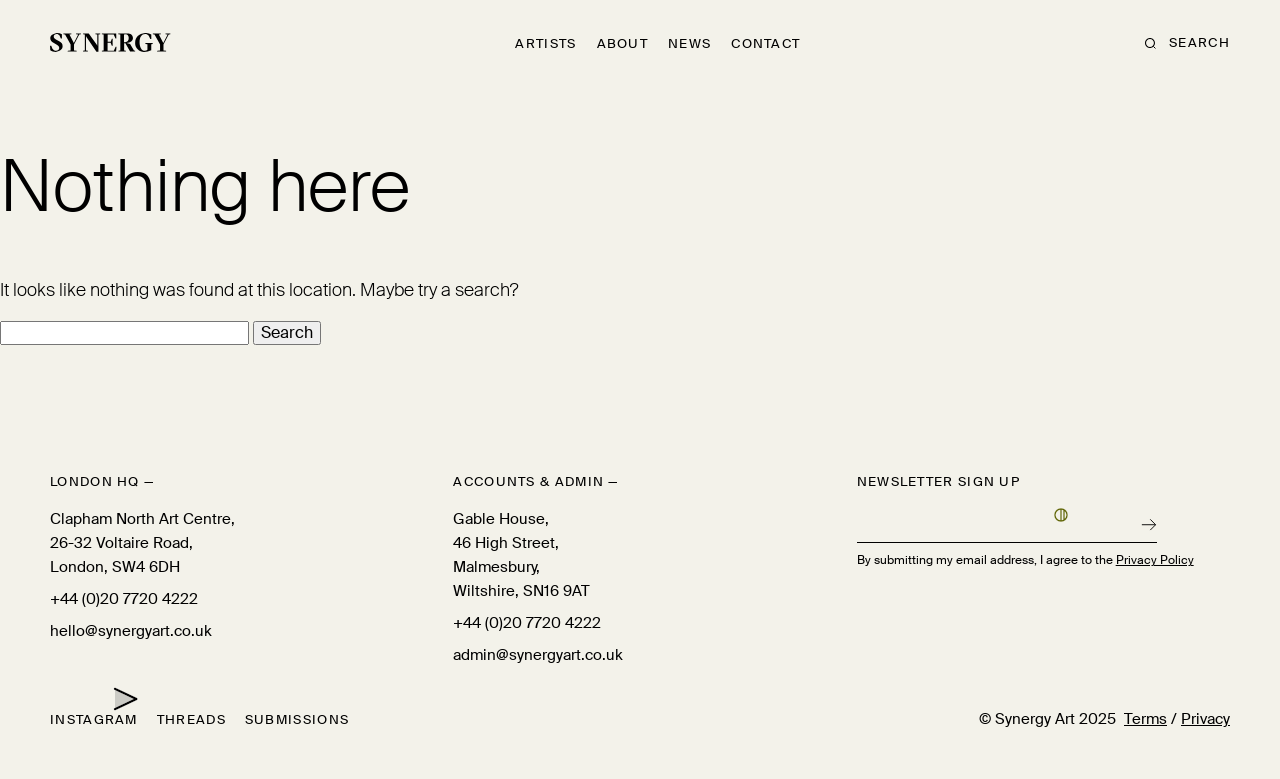 Image resolution: width=1280 pixels, height=779 pixels. What do you see at coordinates (124, 699) in the screenshot?
I see `navigate to the next item` at bounding box center [124, 699].